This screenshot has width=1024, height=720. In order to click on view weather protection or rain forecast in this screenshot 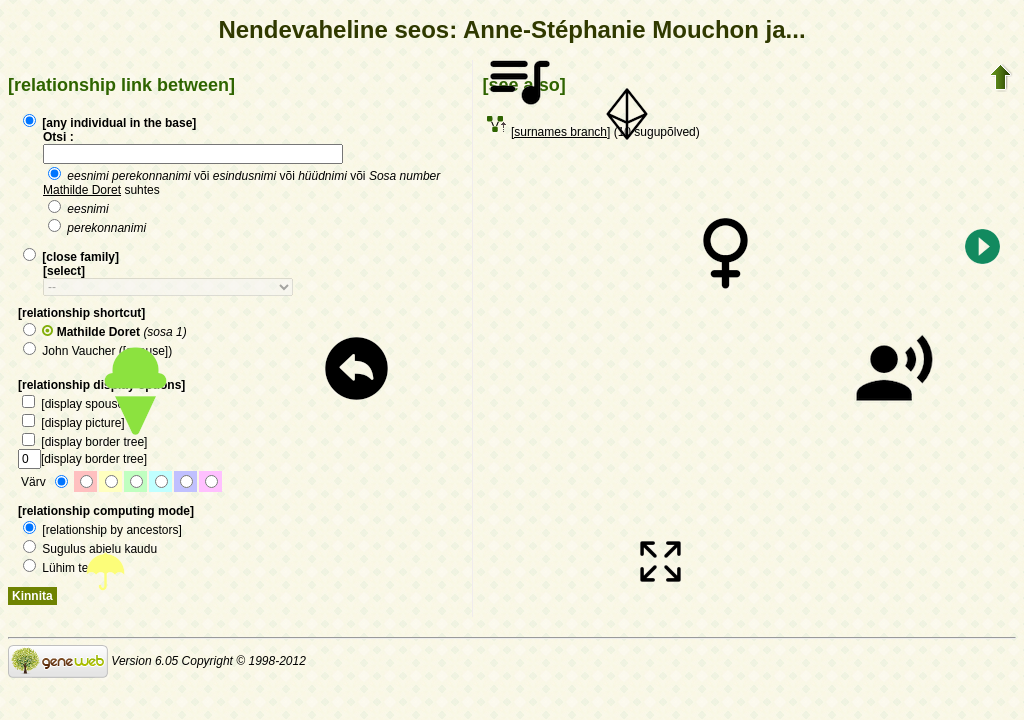, I will do `click(105, 571)`.